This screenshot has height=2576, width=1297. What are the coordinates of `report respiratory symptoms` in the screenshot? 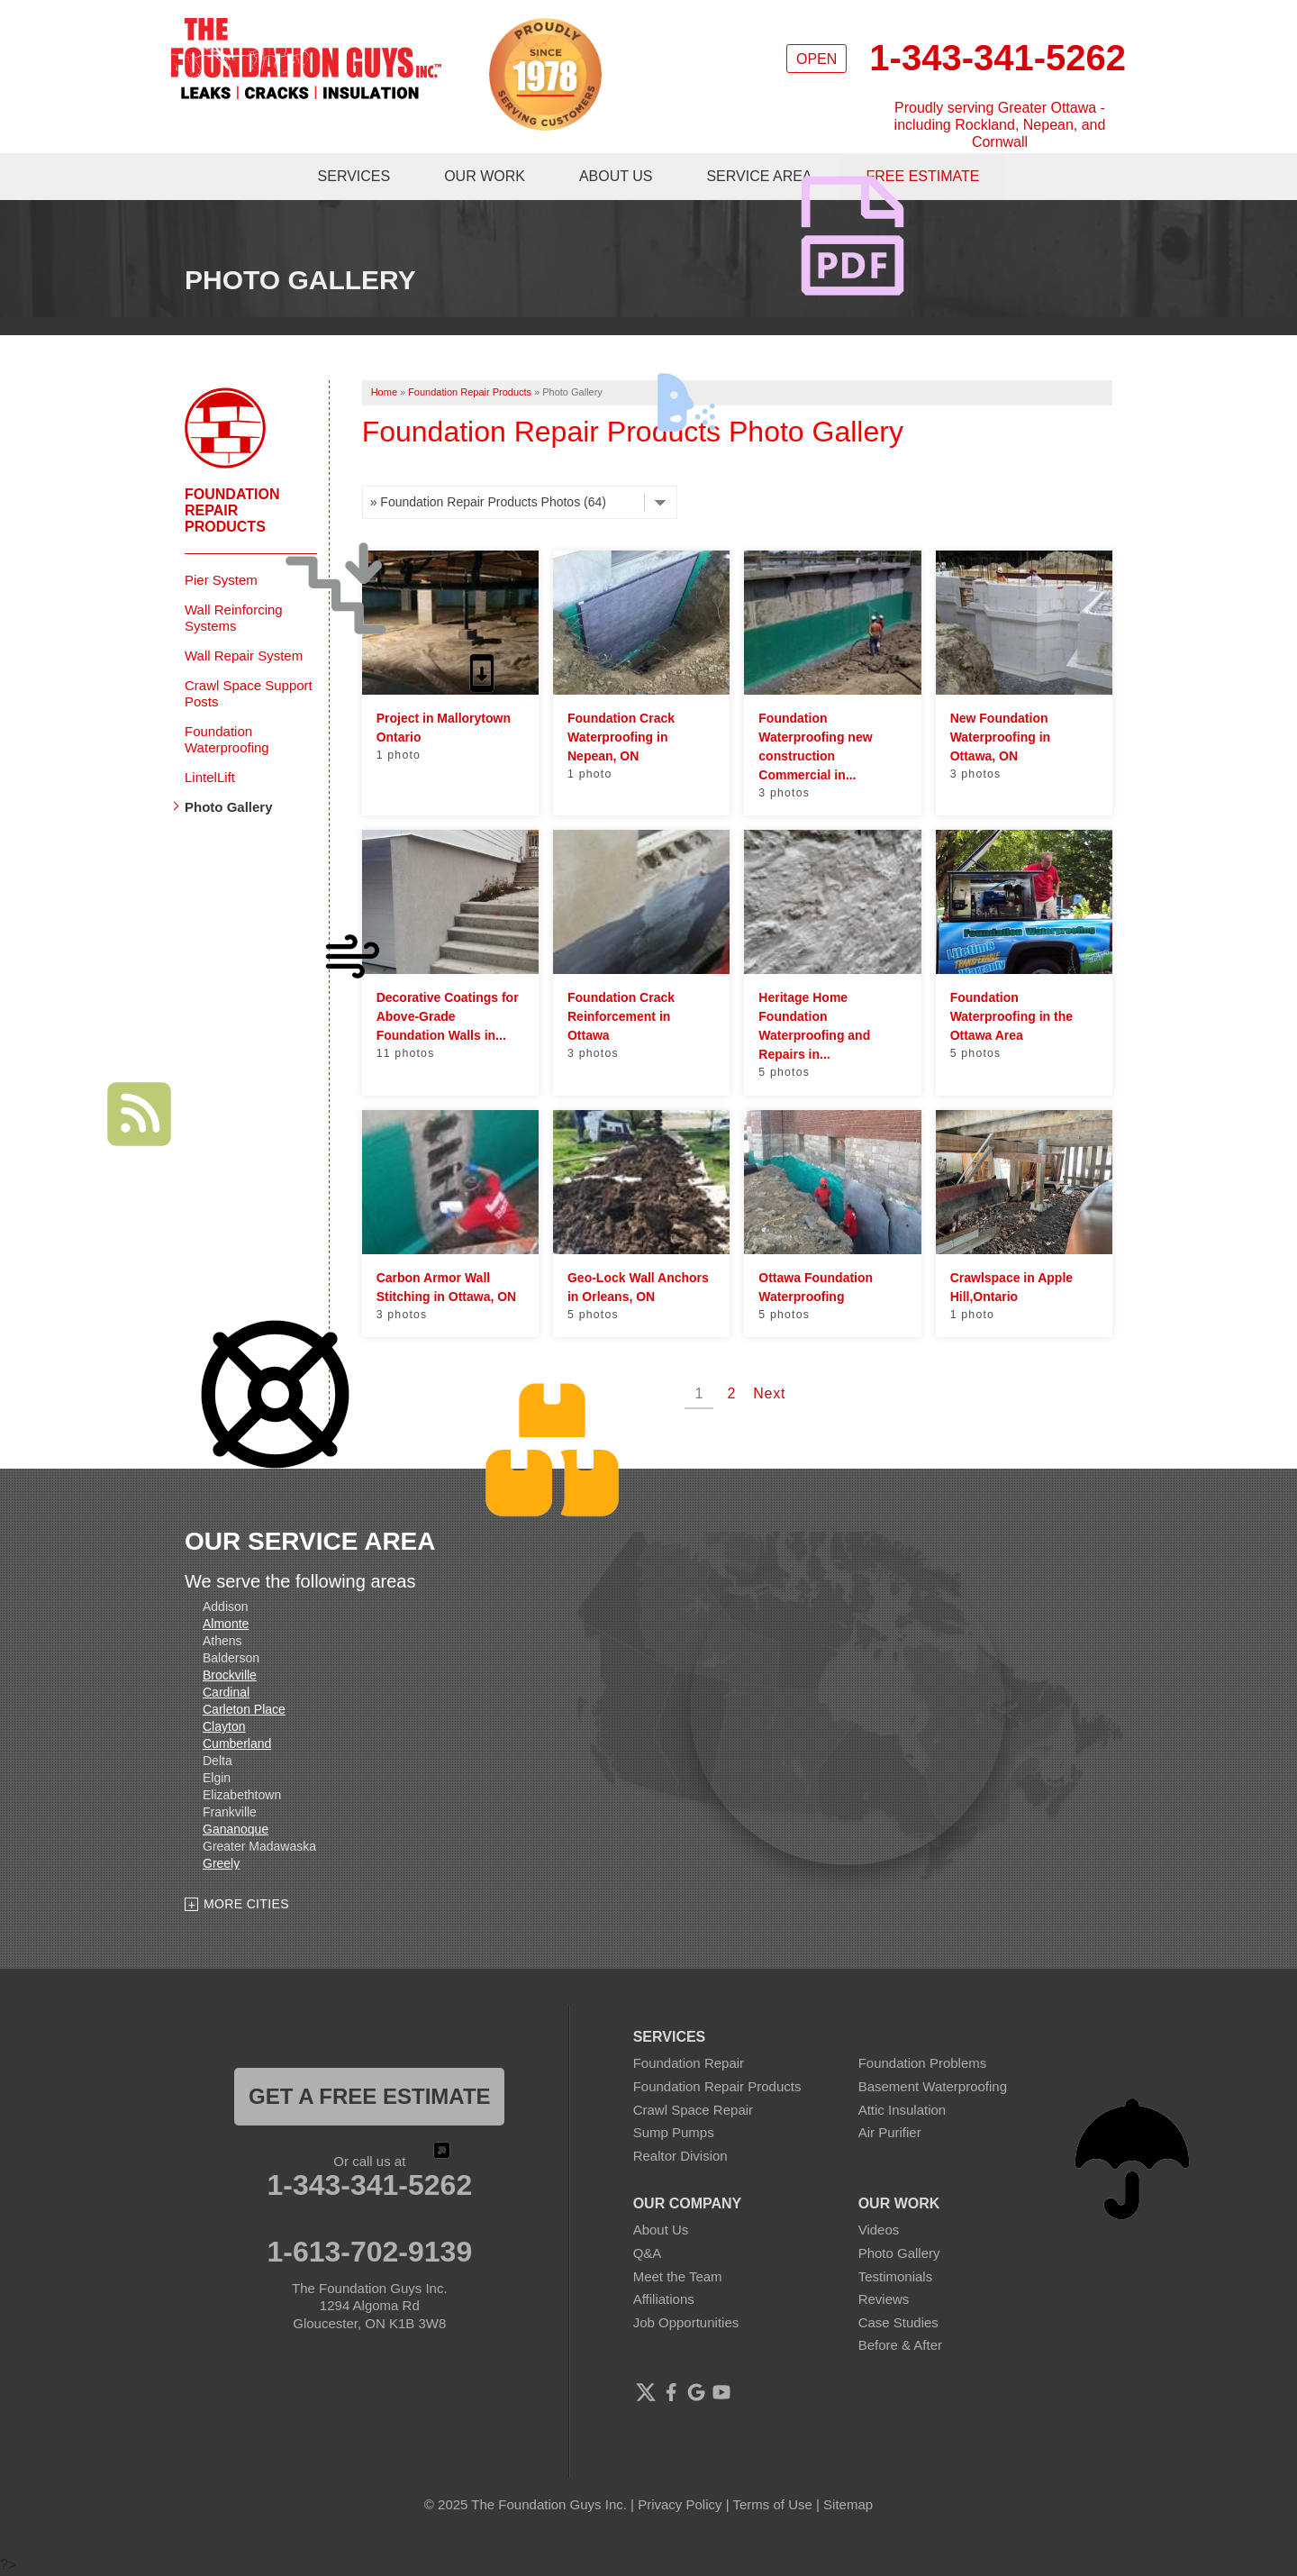 It's located at (686, 402).